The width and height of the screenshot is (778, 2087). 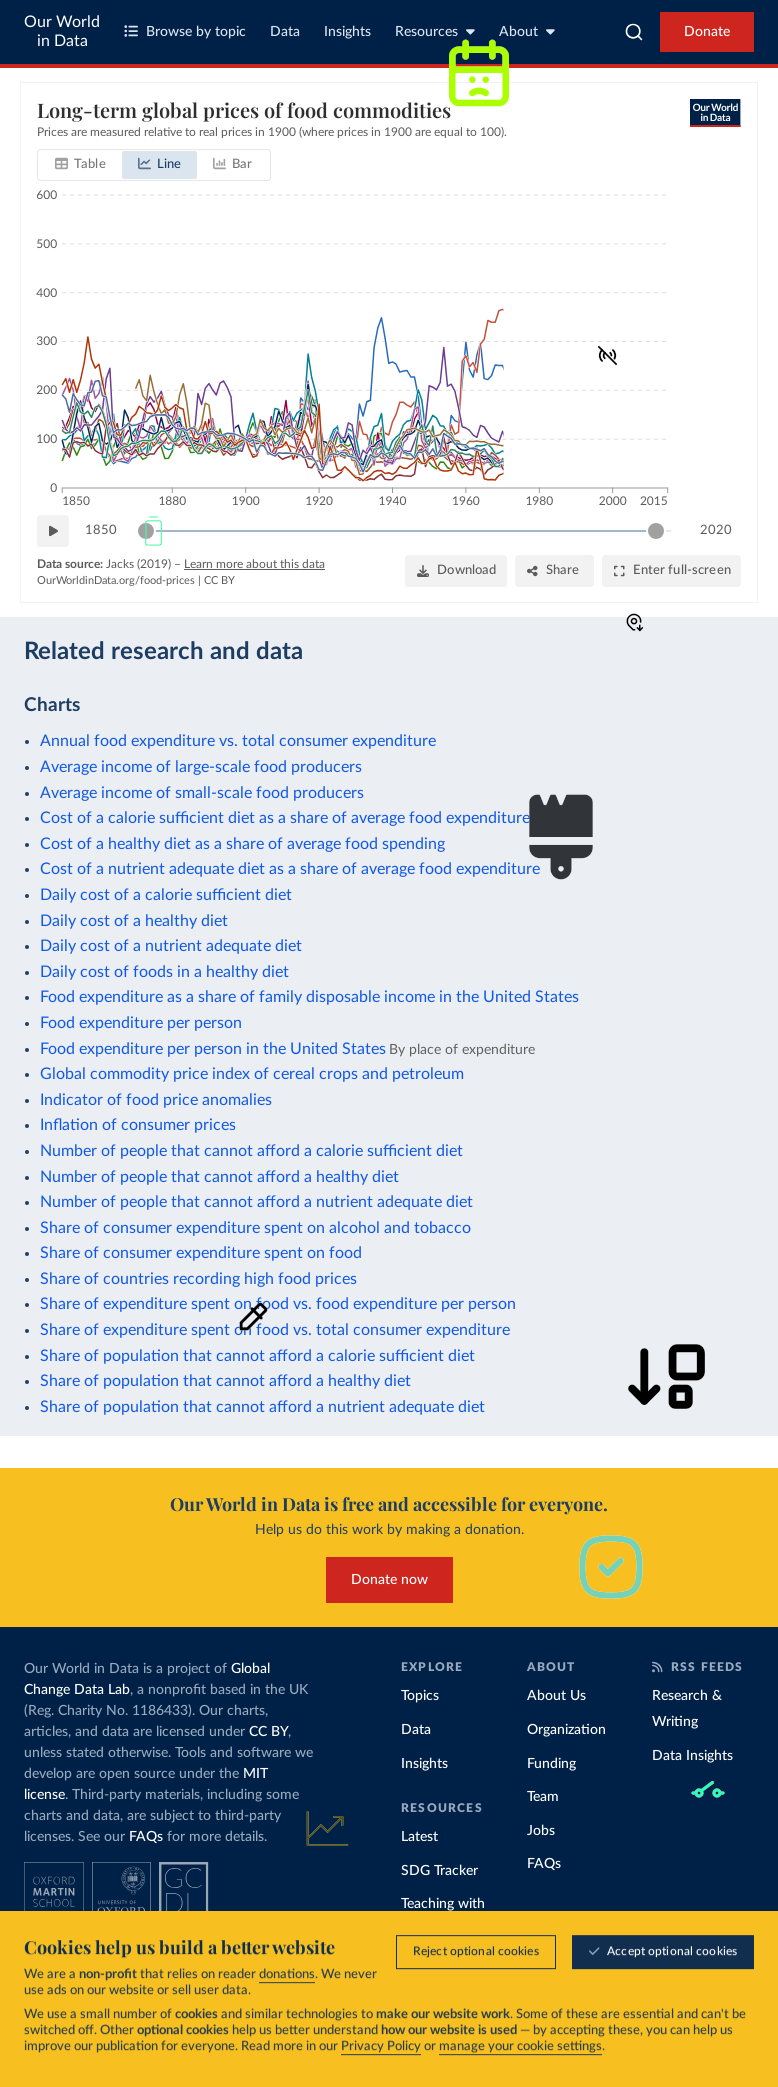 What do you see at coordinates (611, 1567) in the screenshot?
I see `mark task as complete` at bounding box center [611, 1567].